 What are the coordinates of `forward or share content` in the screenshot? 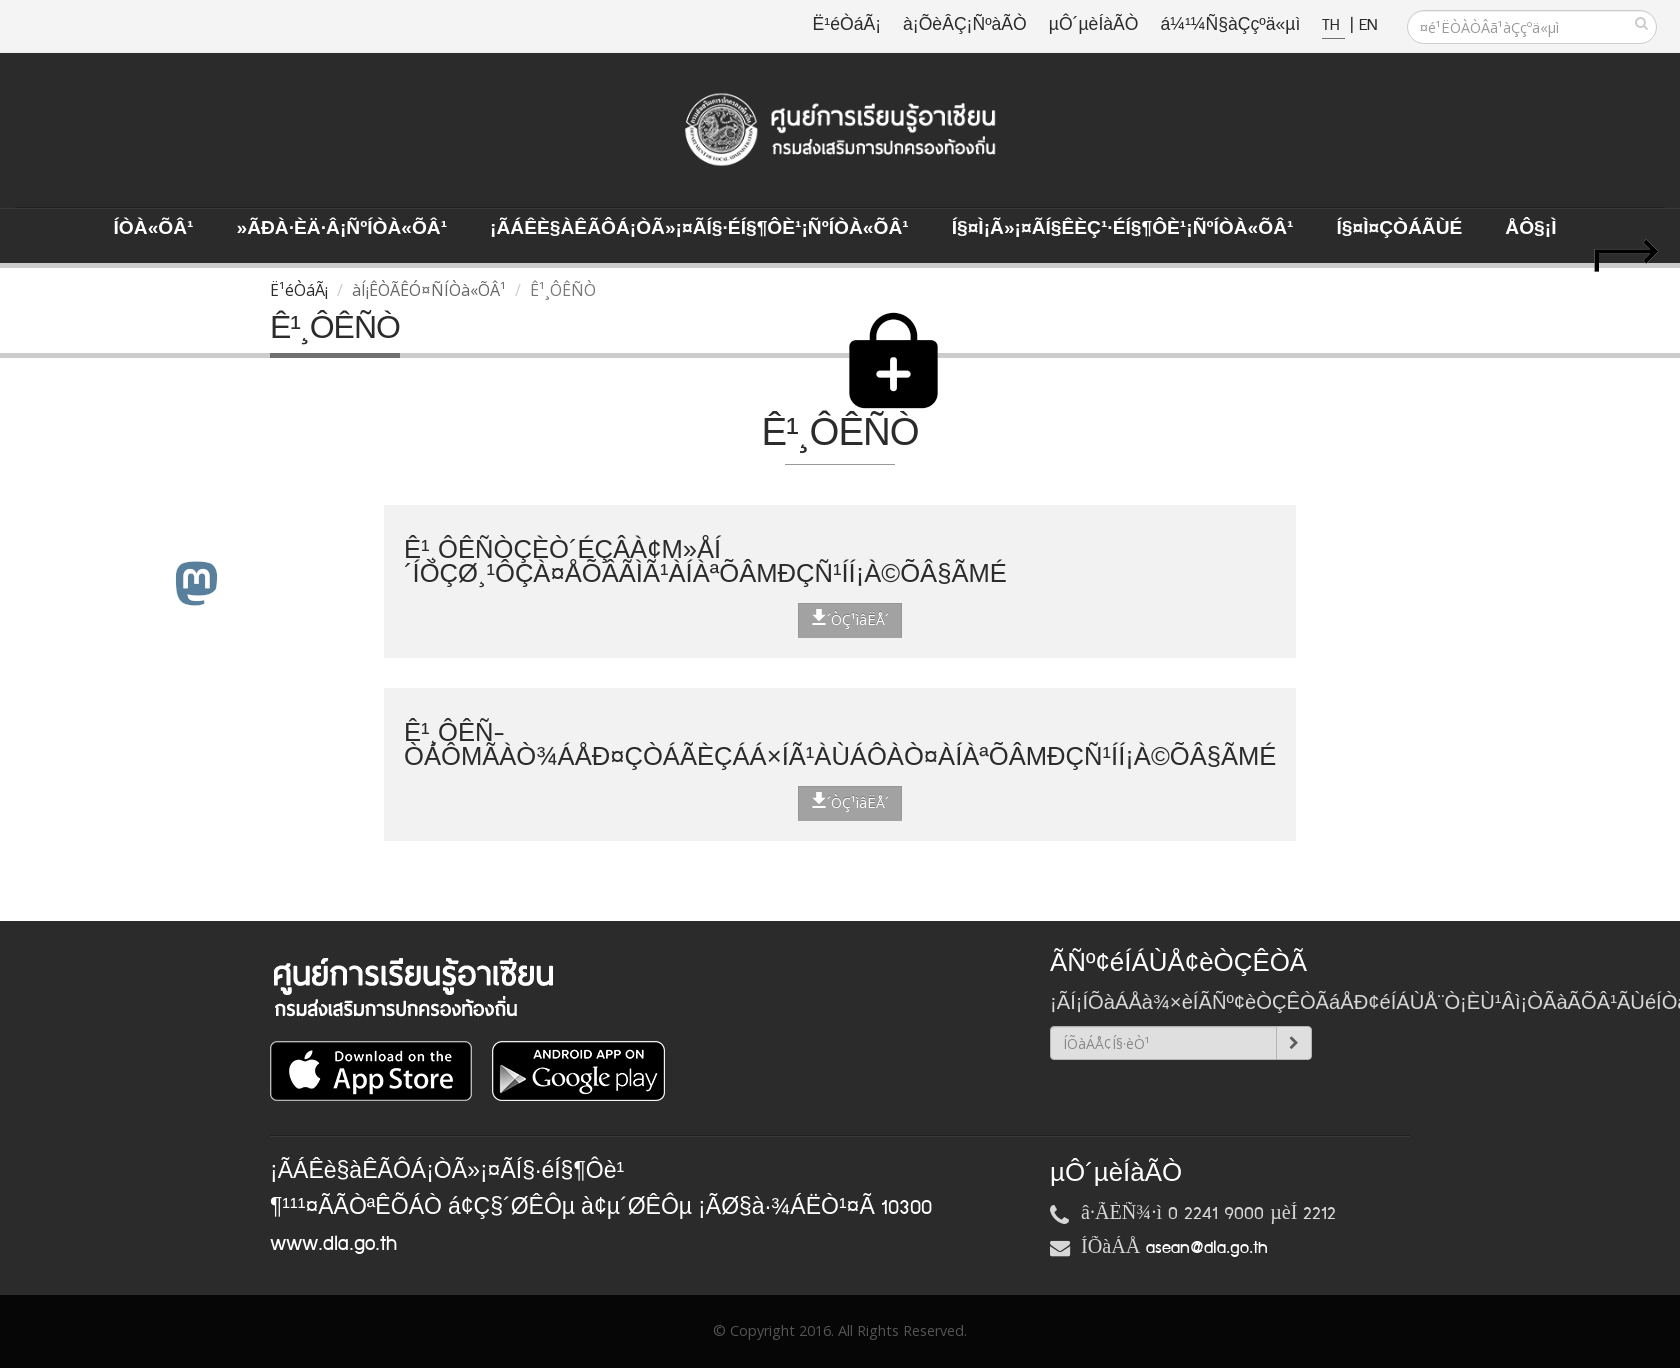 It's located at (1626, 256).